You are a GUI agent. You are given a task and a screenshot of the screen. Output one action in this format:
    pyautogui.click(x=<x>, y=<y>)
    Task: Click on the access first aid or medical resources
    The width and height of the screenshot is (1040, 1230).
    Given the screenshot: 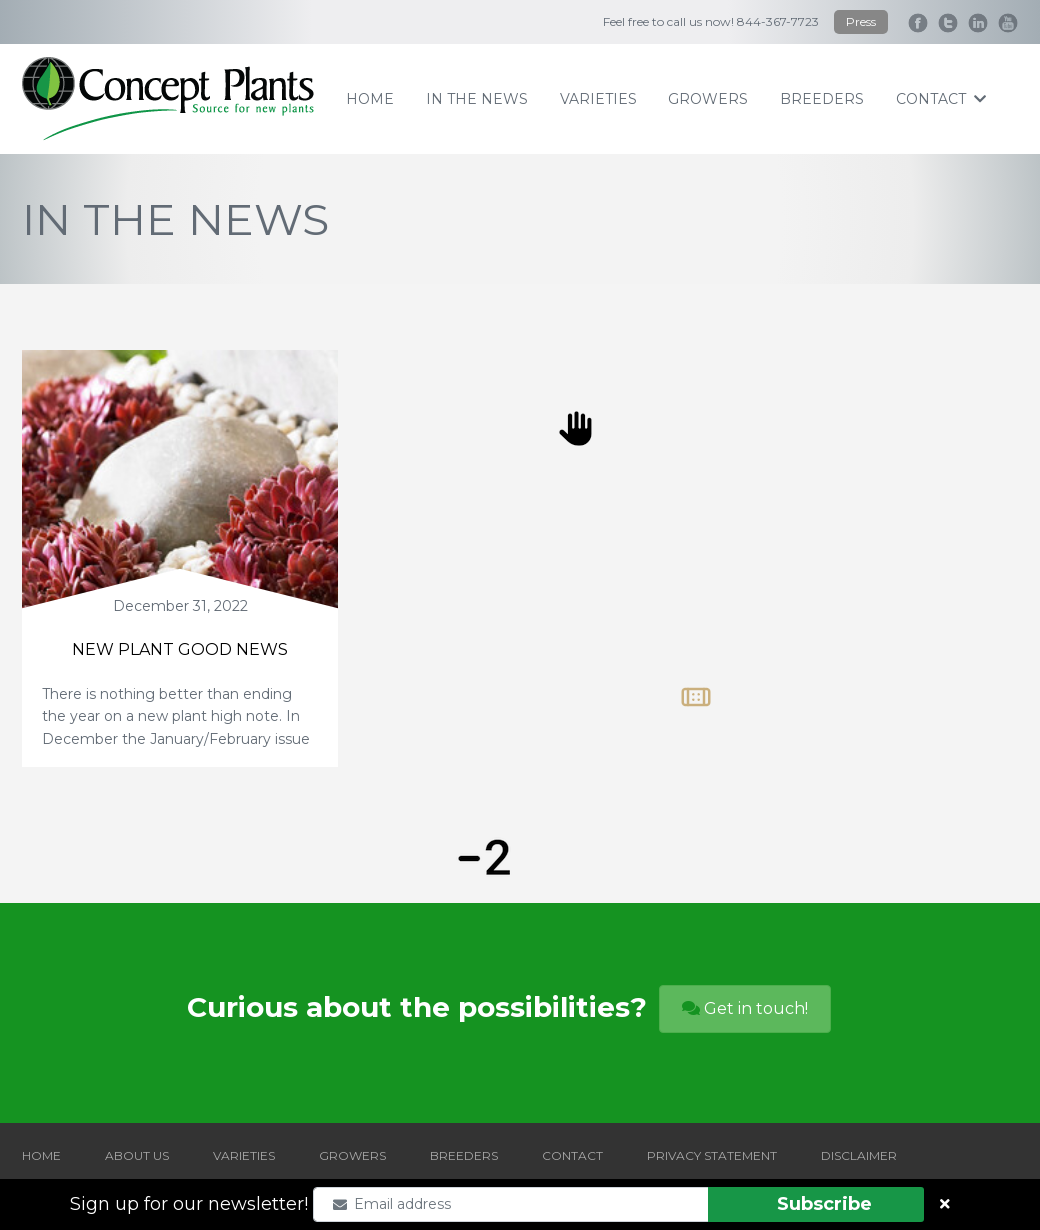 What is the action you would take?
    pyautogui.click(x=696, y=697)
    